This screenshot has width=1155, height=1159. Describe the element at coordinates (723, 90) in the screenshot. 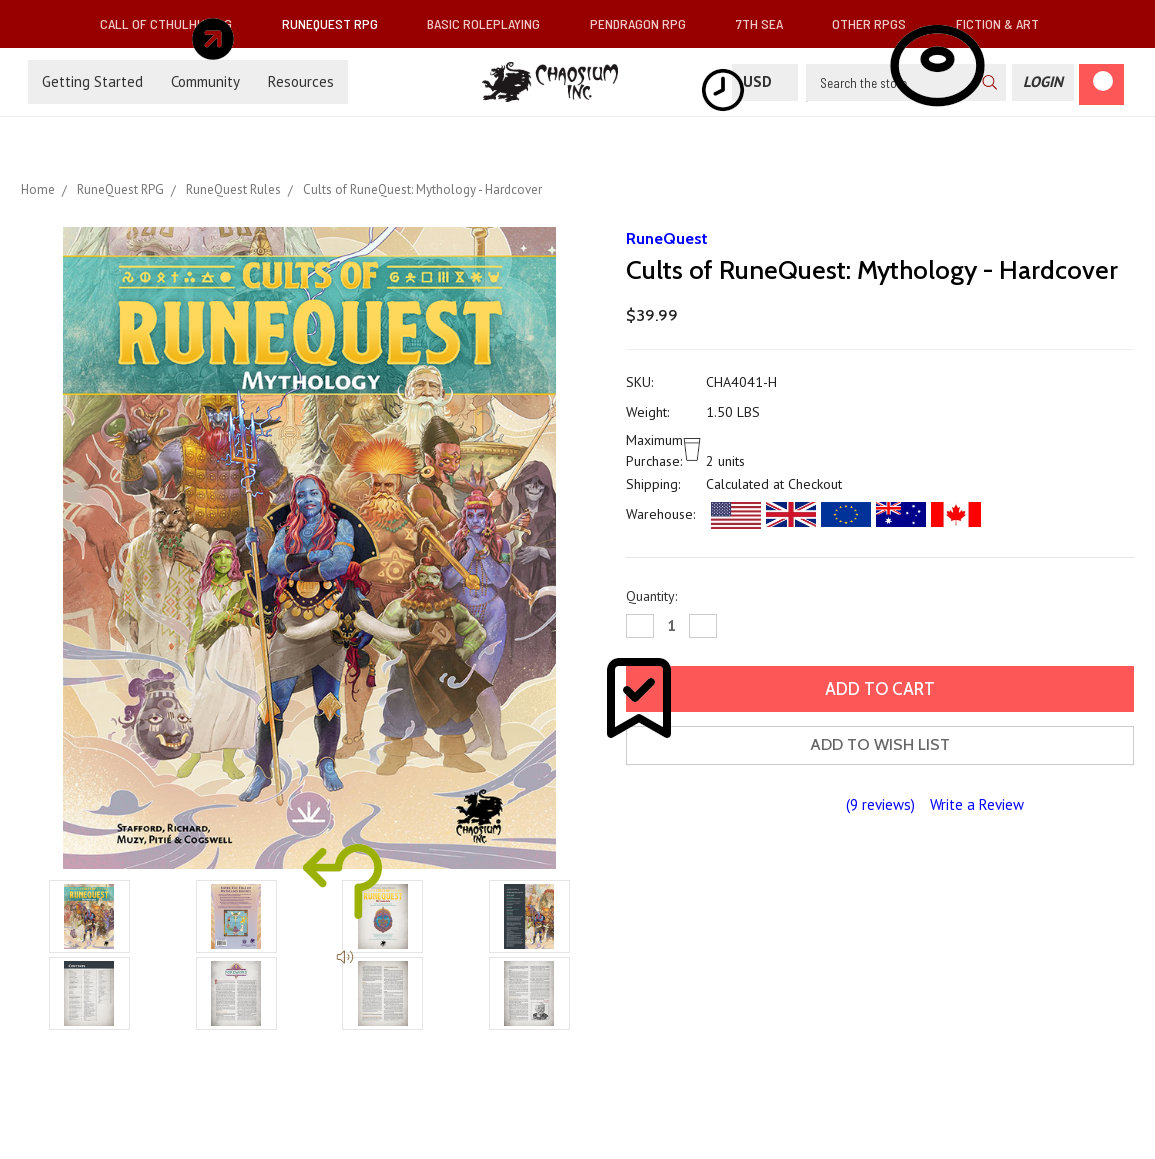

I see `indicates 8 o'clock time` at that location.